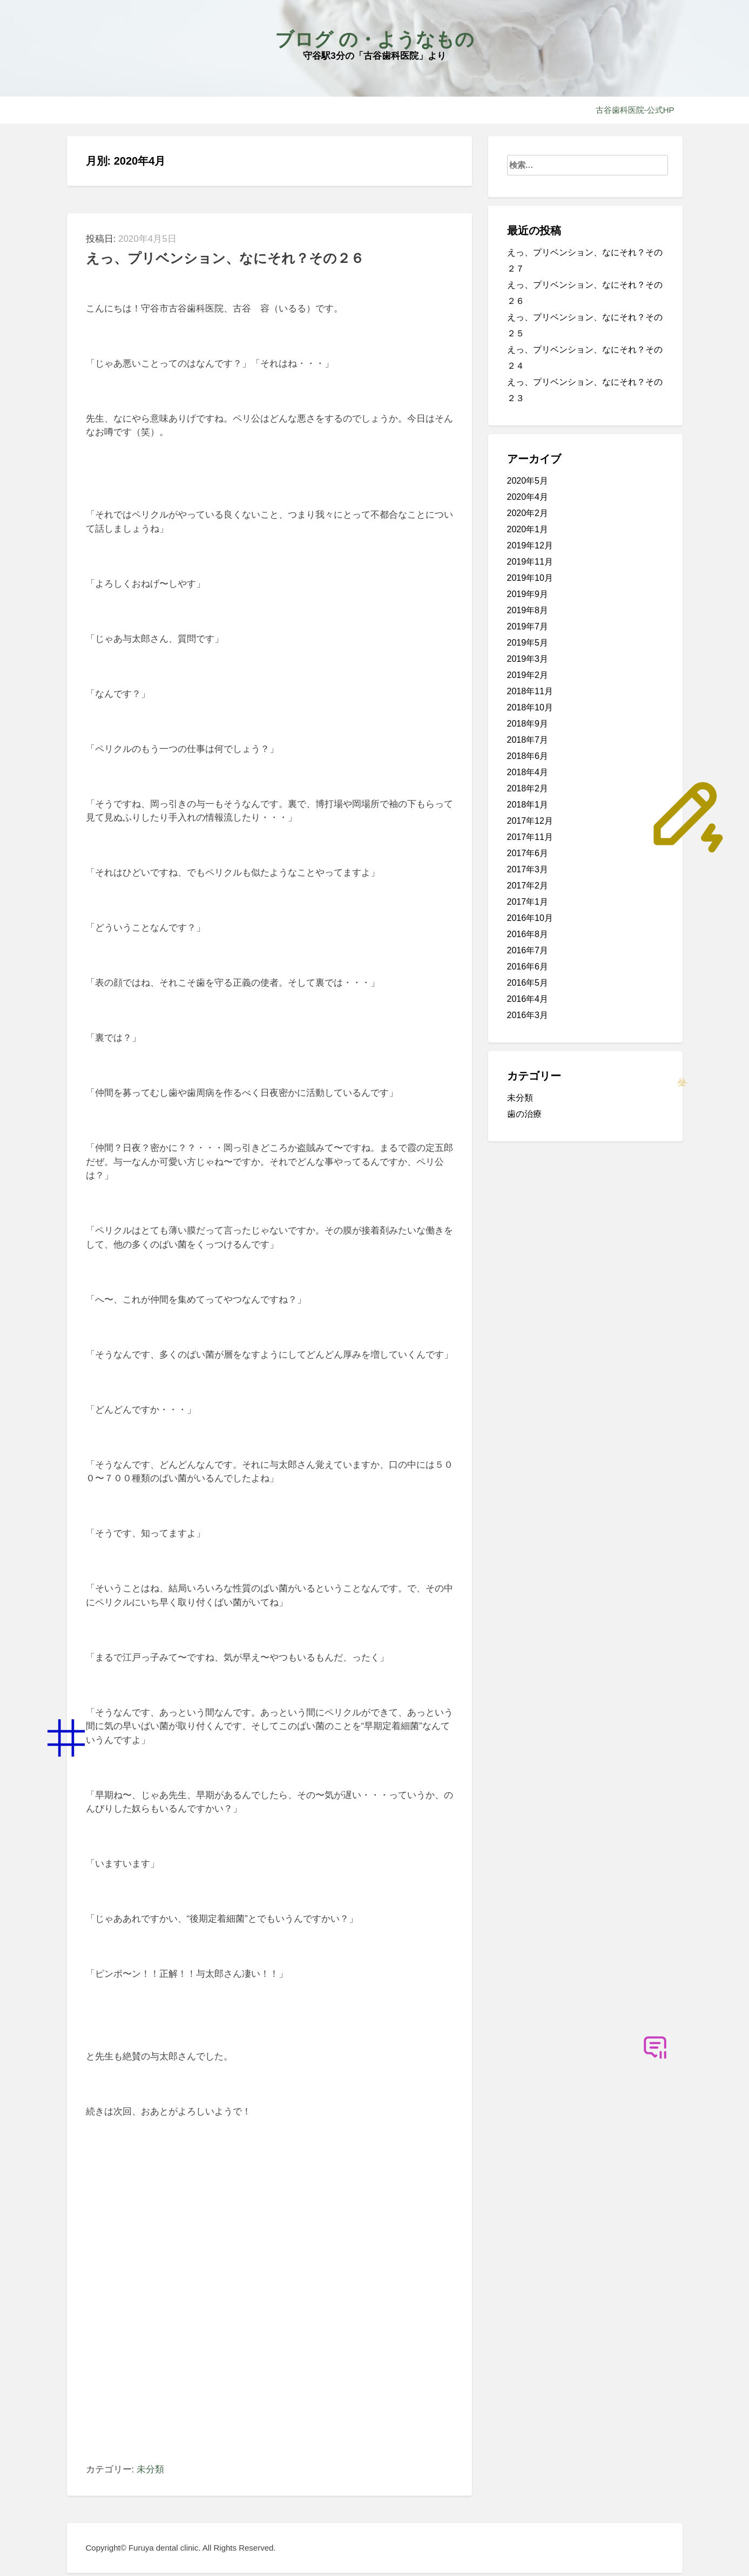  What do you see at coordinates (682, 1082) in the screenshot?
I see `indicates hazardous or dangerous content` at bounding box center [682, 1082].